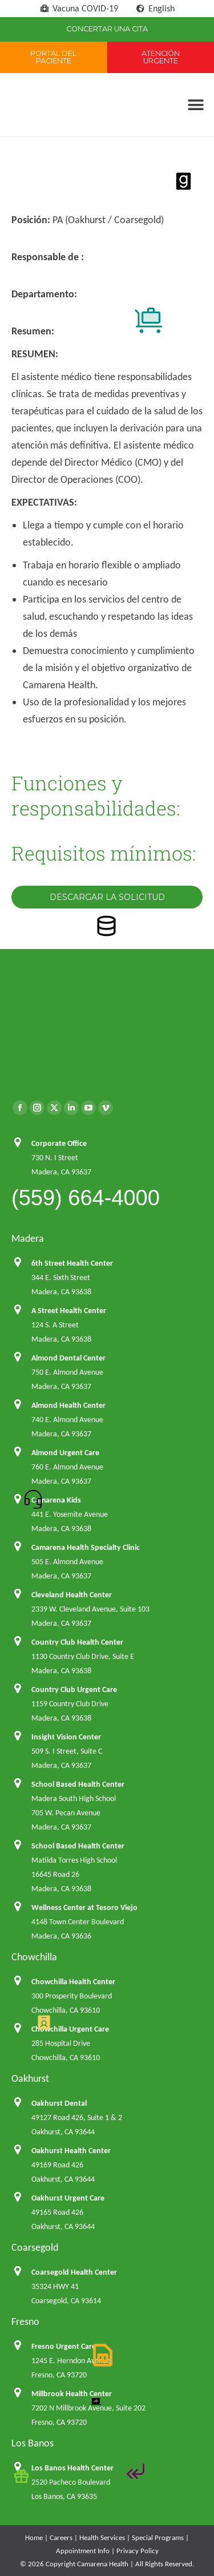 The image size is (214, 2576). I want to click on view luggage or baggage information, so click(148, 320).